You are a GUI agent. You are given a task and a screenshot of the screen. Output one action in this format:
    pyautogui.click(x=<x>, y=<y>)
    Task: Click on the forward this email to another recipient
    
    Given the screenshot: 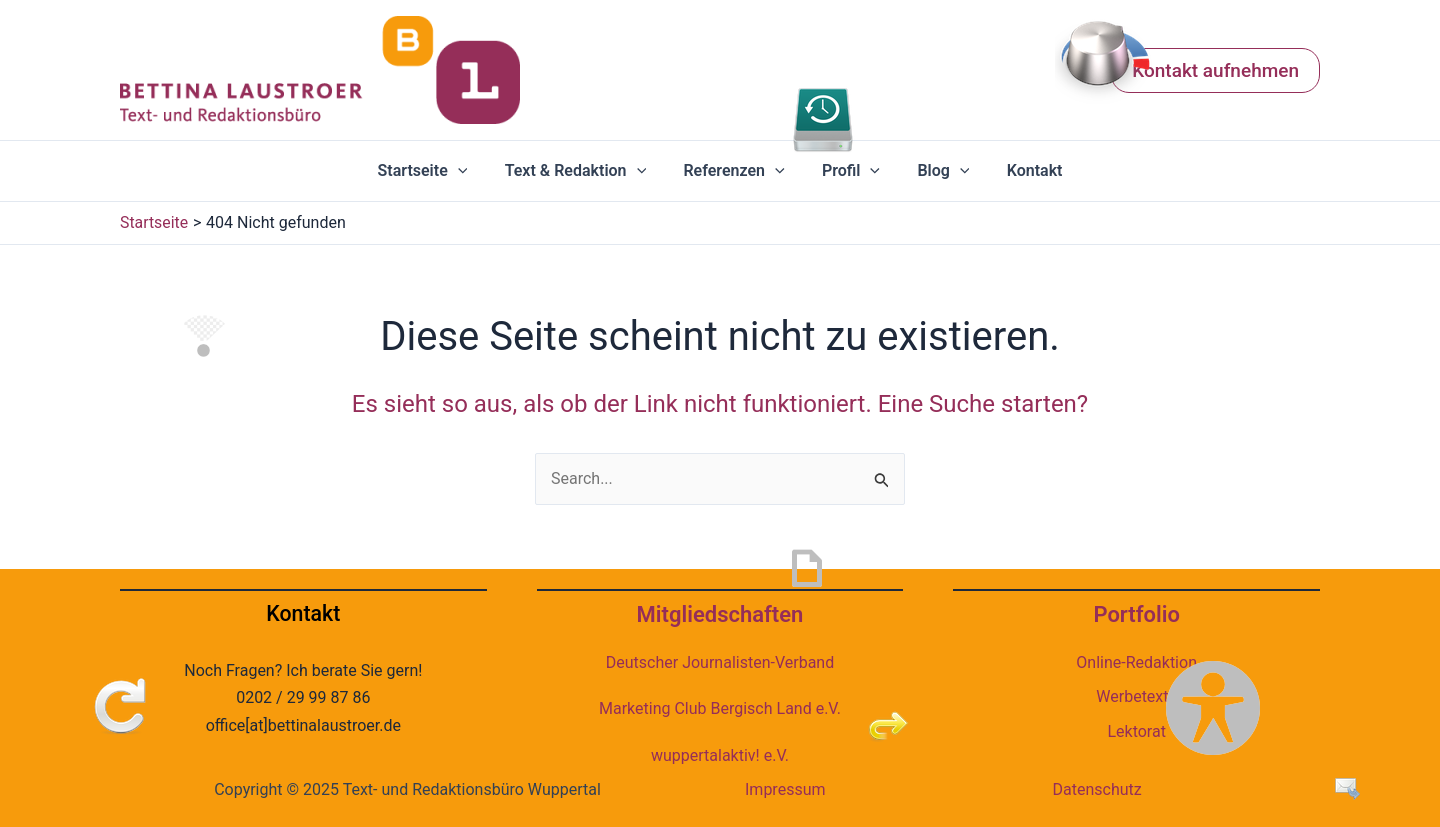 What is the action you would take?
    pyautogui.click(x=1346, y=786)
    